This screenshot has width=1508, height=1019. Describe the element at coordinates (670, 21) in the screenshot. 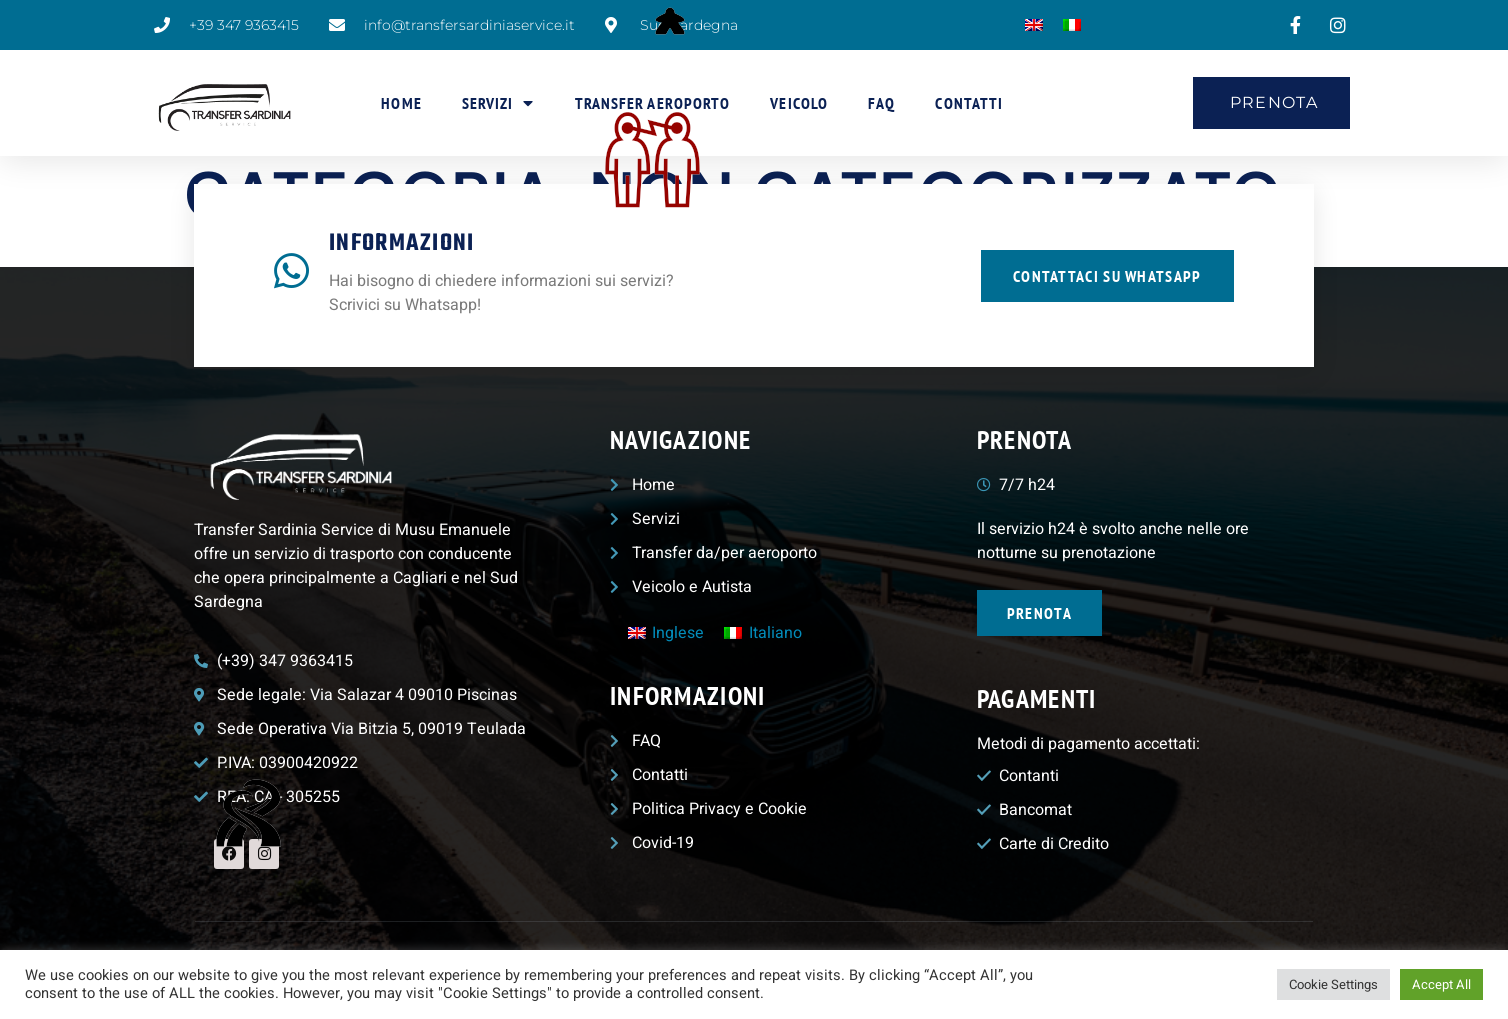

I see `access player profile or avatar settings` at that location.